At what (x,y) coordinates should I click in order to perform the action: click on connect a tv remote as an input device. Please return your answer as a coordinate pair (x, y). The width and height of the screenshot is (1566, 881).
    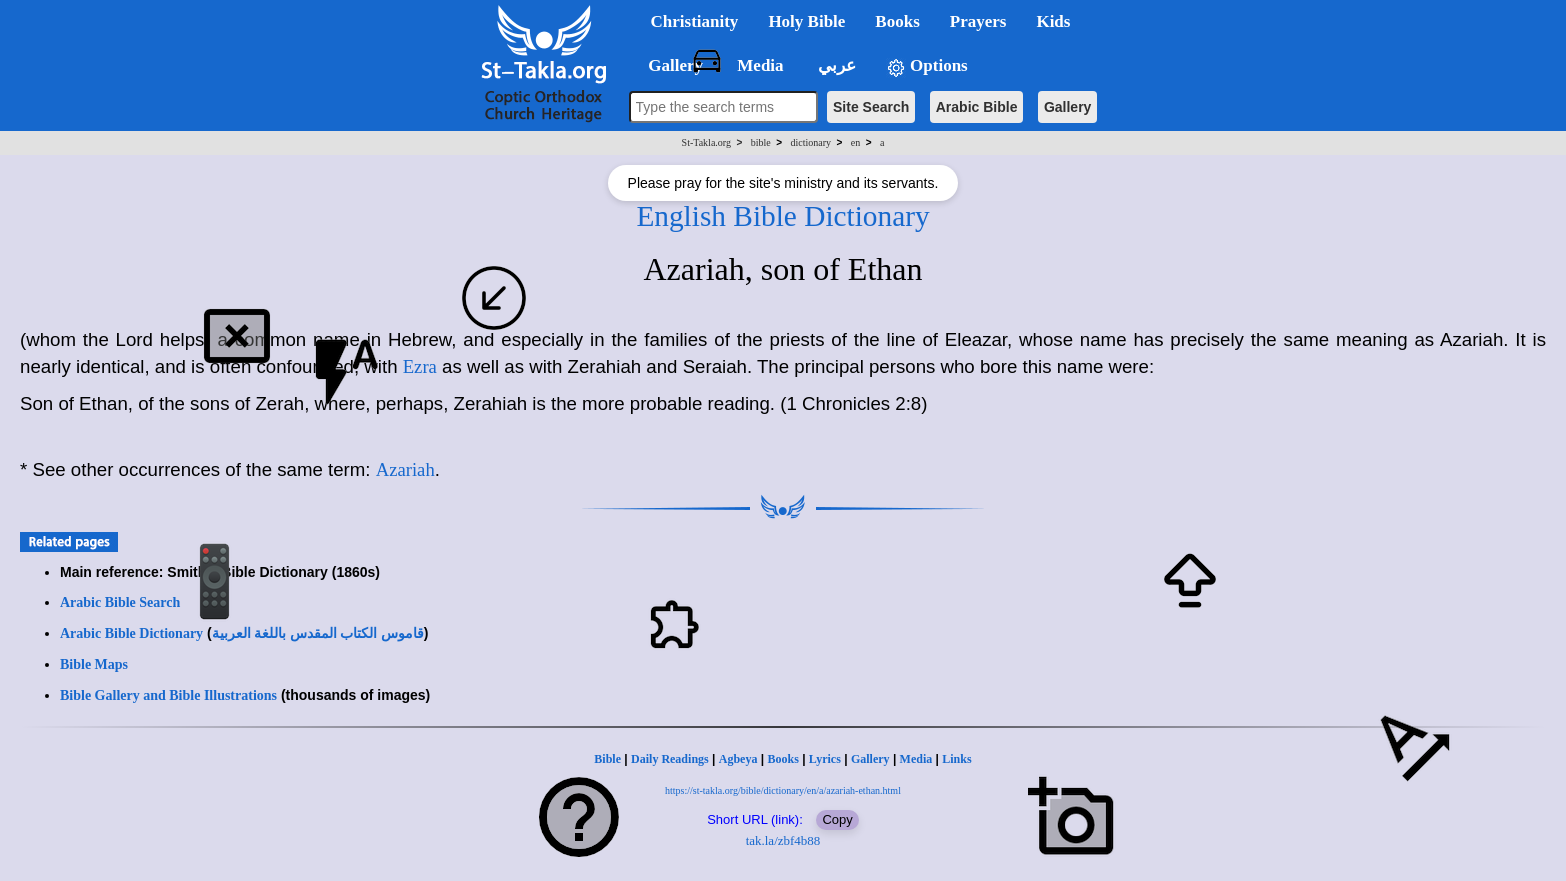
    Looking at the image, I should click on (214, 581).